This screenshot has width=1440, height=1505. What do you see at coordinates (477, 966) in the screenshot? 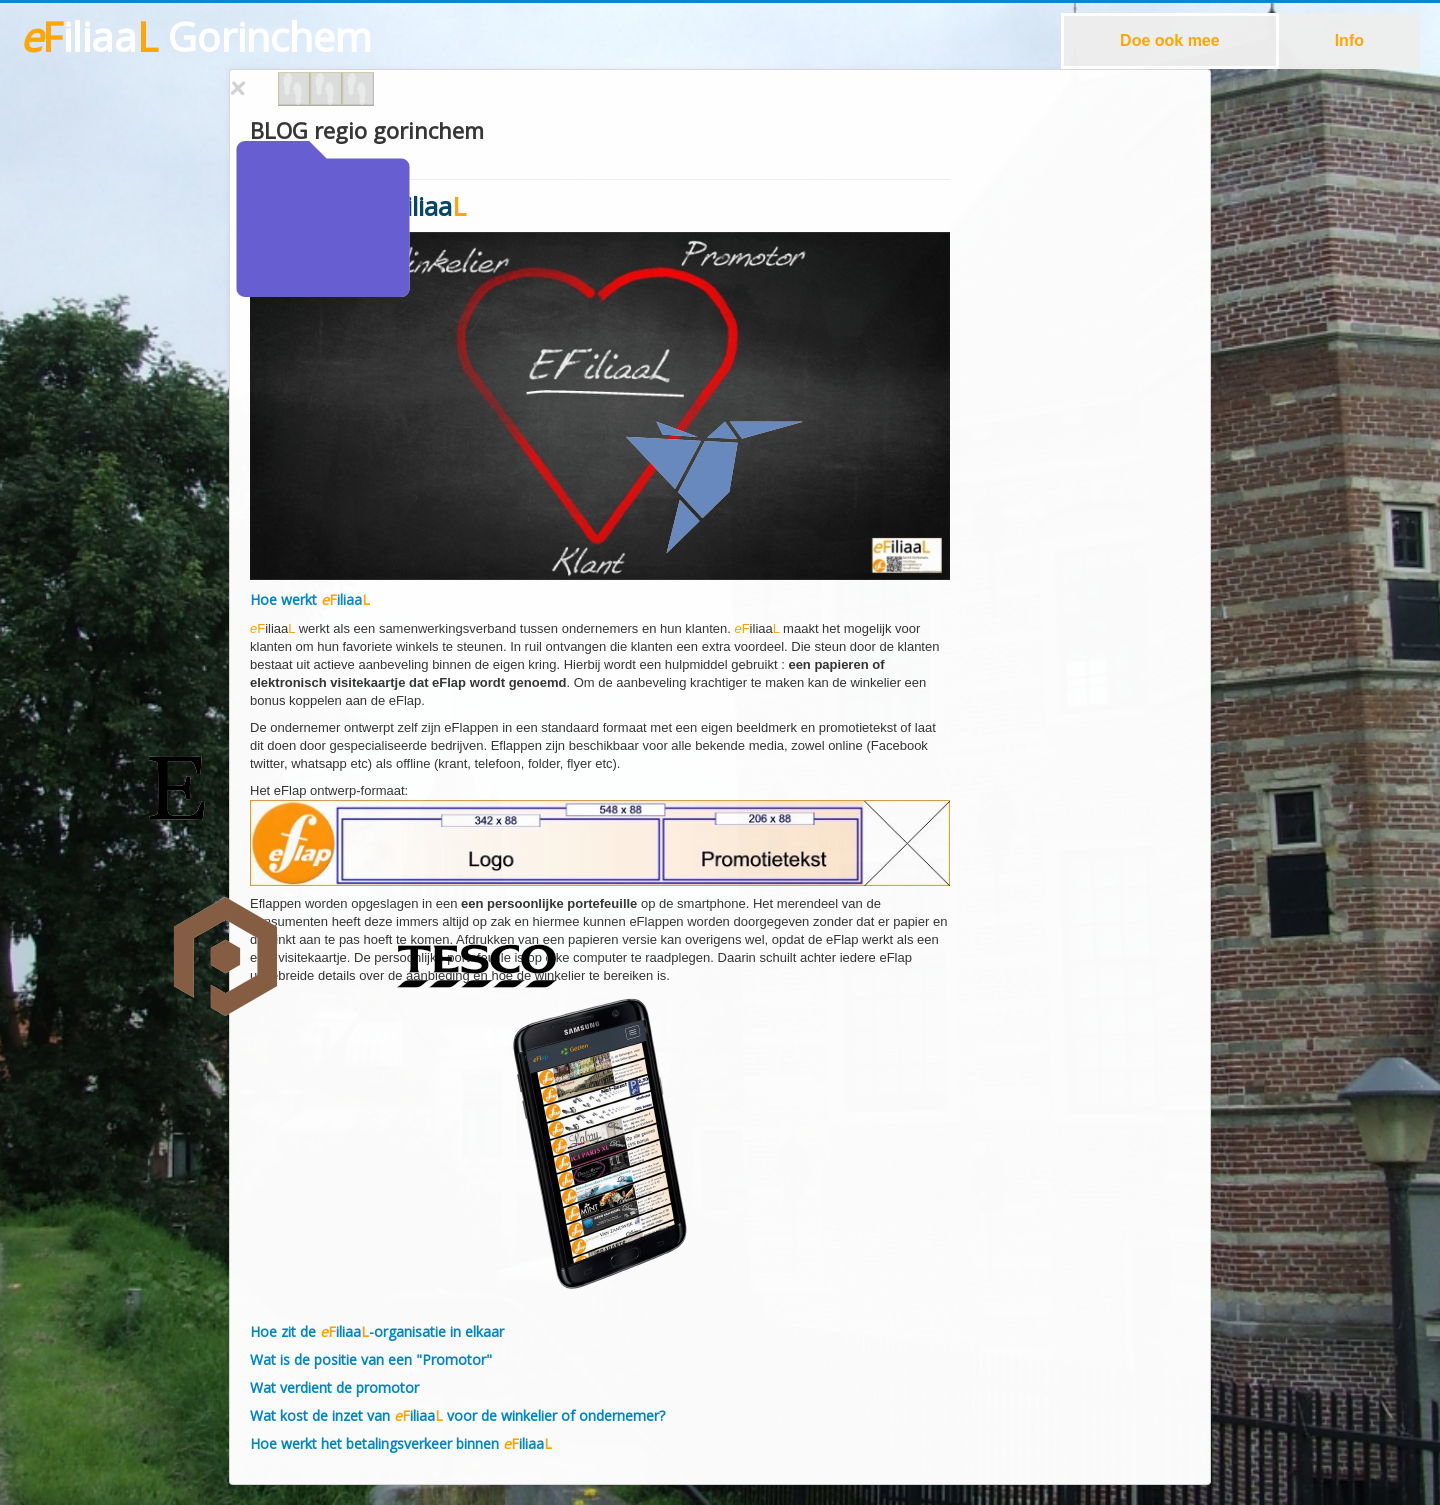
I see `open the Tesco app or website` at bounding box center [477, 966].